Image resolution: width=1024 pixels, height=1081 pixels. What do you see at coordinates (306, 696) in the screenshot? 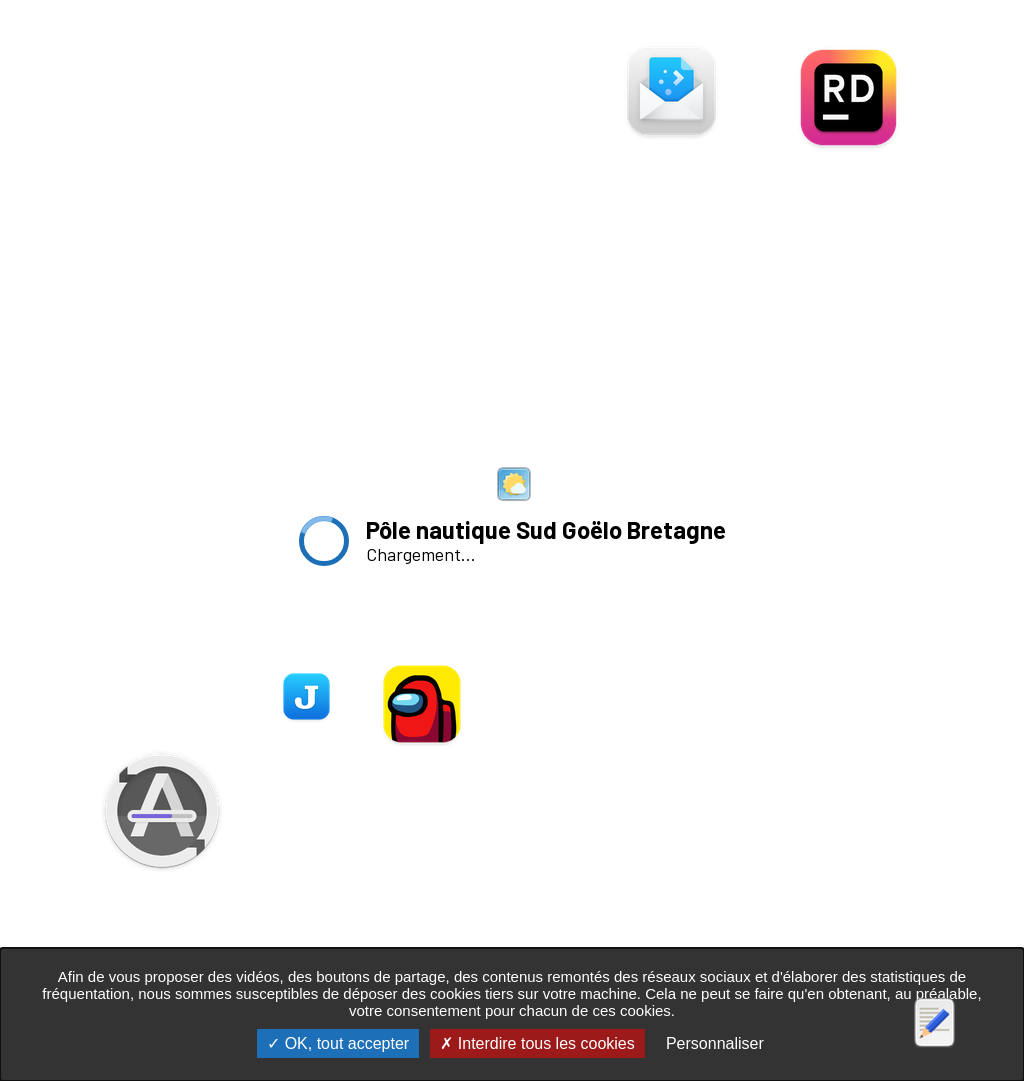
I see `open Joplin note-taking app` at bounding box center [306, 696].